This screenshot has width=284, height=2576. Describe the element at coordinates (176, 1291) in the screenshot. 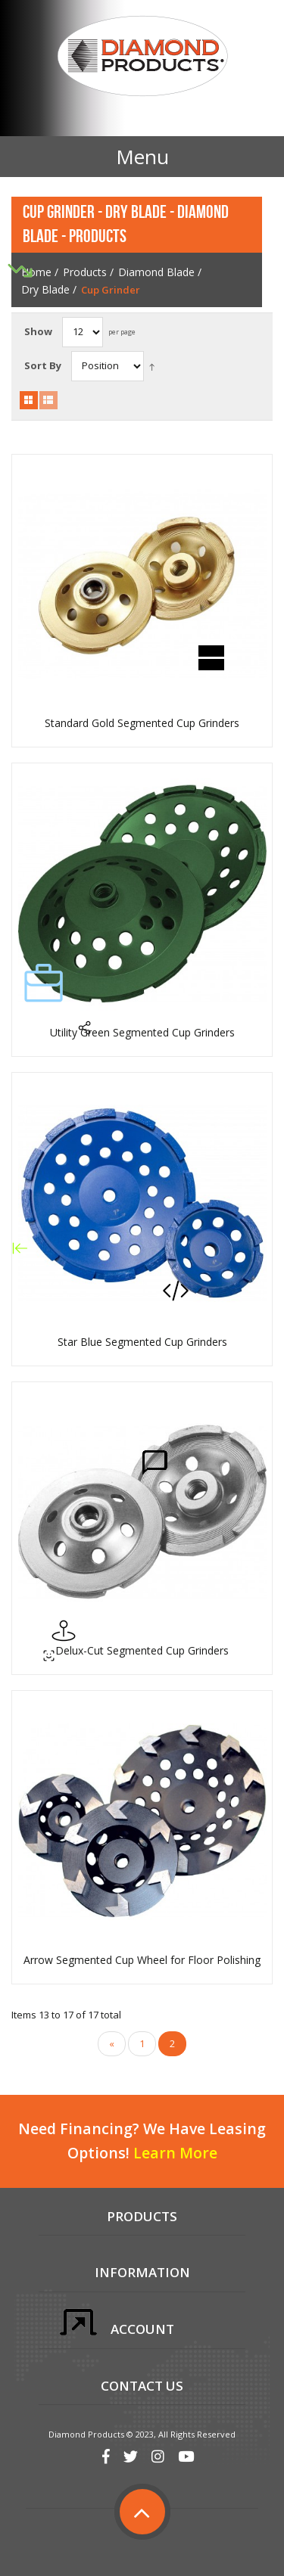

I see `view or edit source code` at that location.